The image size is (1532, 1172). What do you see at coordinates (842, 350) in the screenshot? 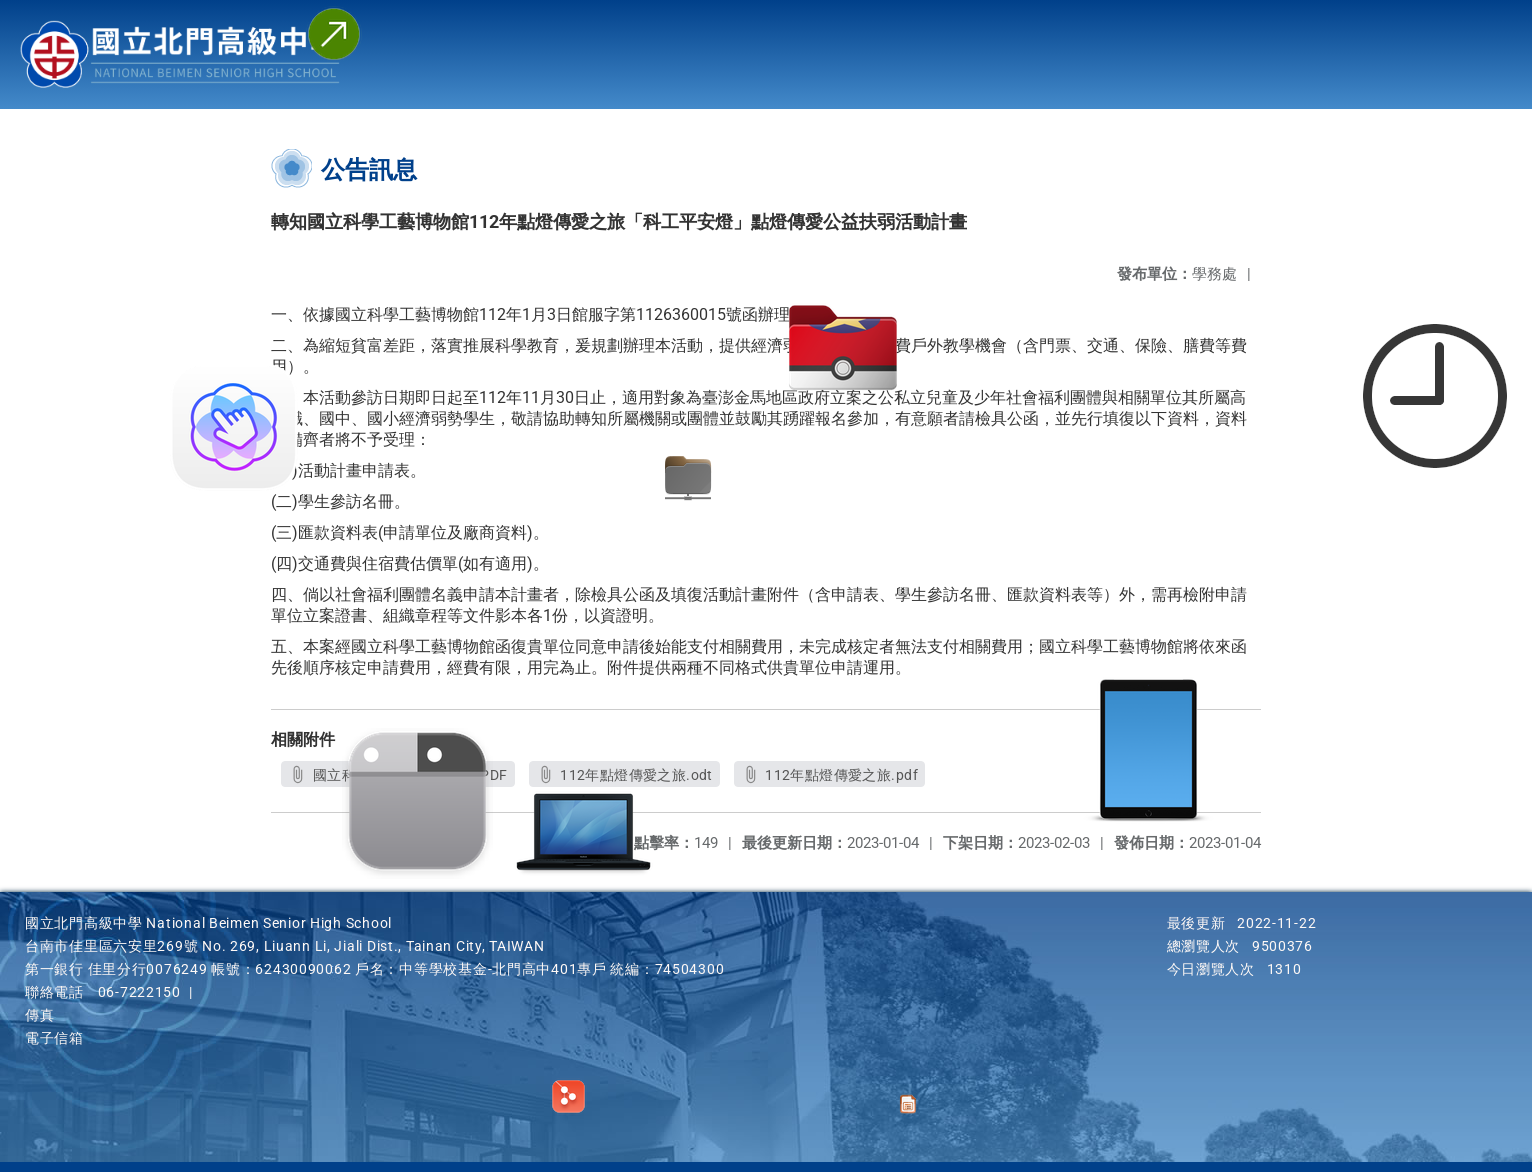
I see `open pokémon-themed folder` at bounding box center [842, 350].